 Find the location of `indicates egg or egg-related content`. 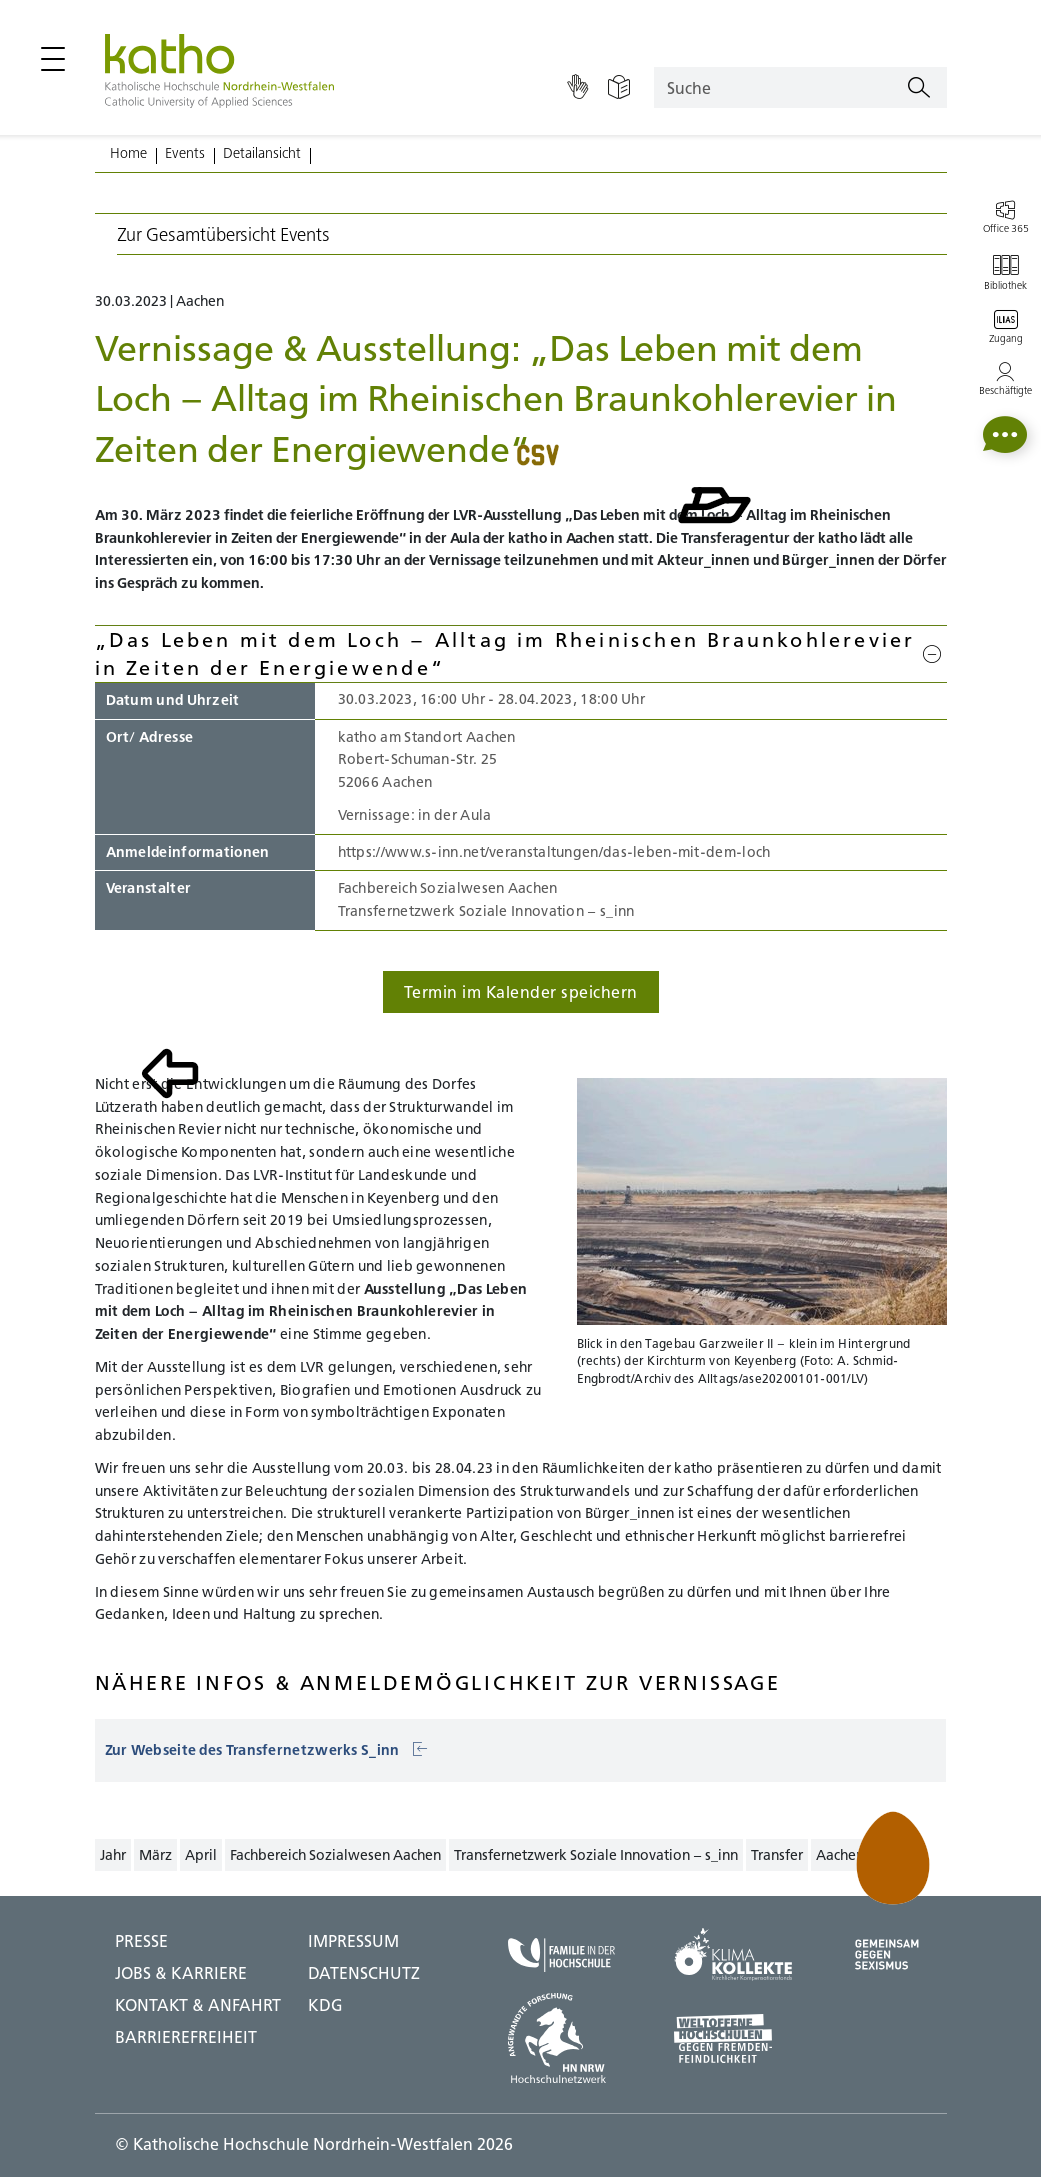

indicates egg or egg-related content is located at coordinates (893, 1858).